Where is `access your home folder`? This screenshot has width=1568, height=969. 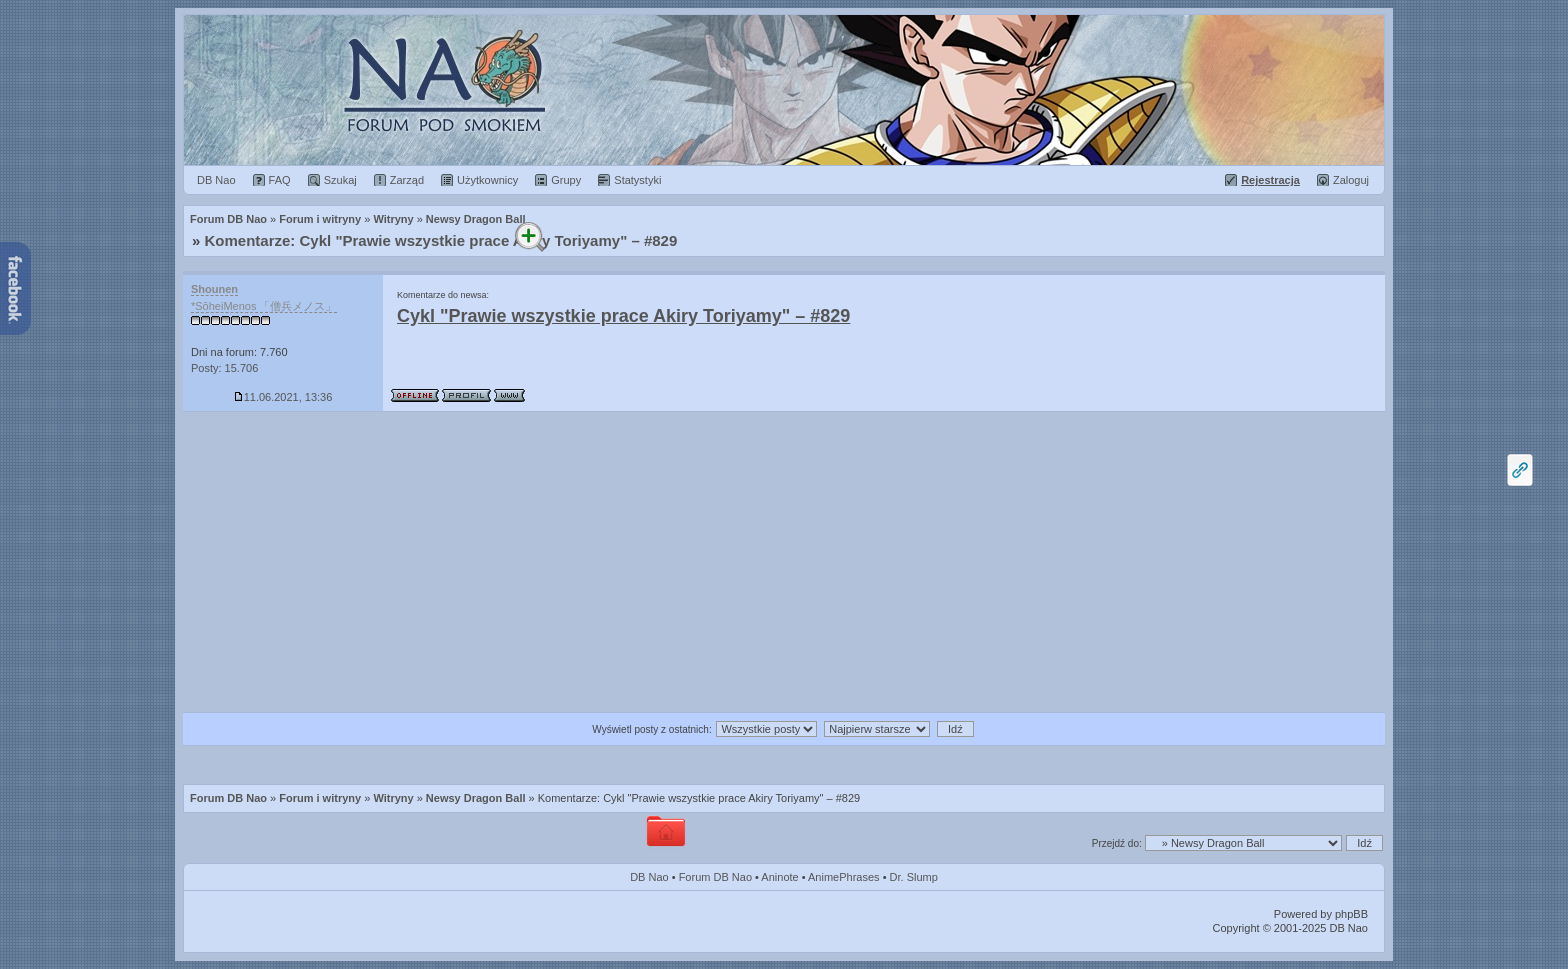
access your home folder is located at coordinates (666, 831).